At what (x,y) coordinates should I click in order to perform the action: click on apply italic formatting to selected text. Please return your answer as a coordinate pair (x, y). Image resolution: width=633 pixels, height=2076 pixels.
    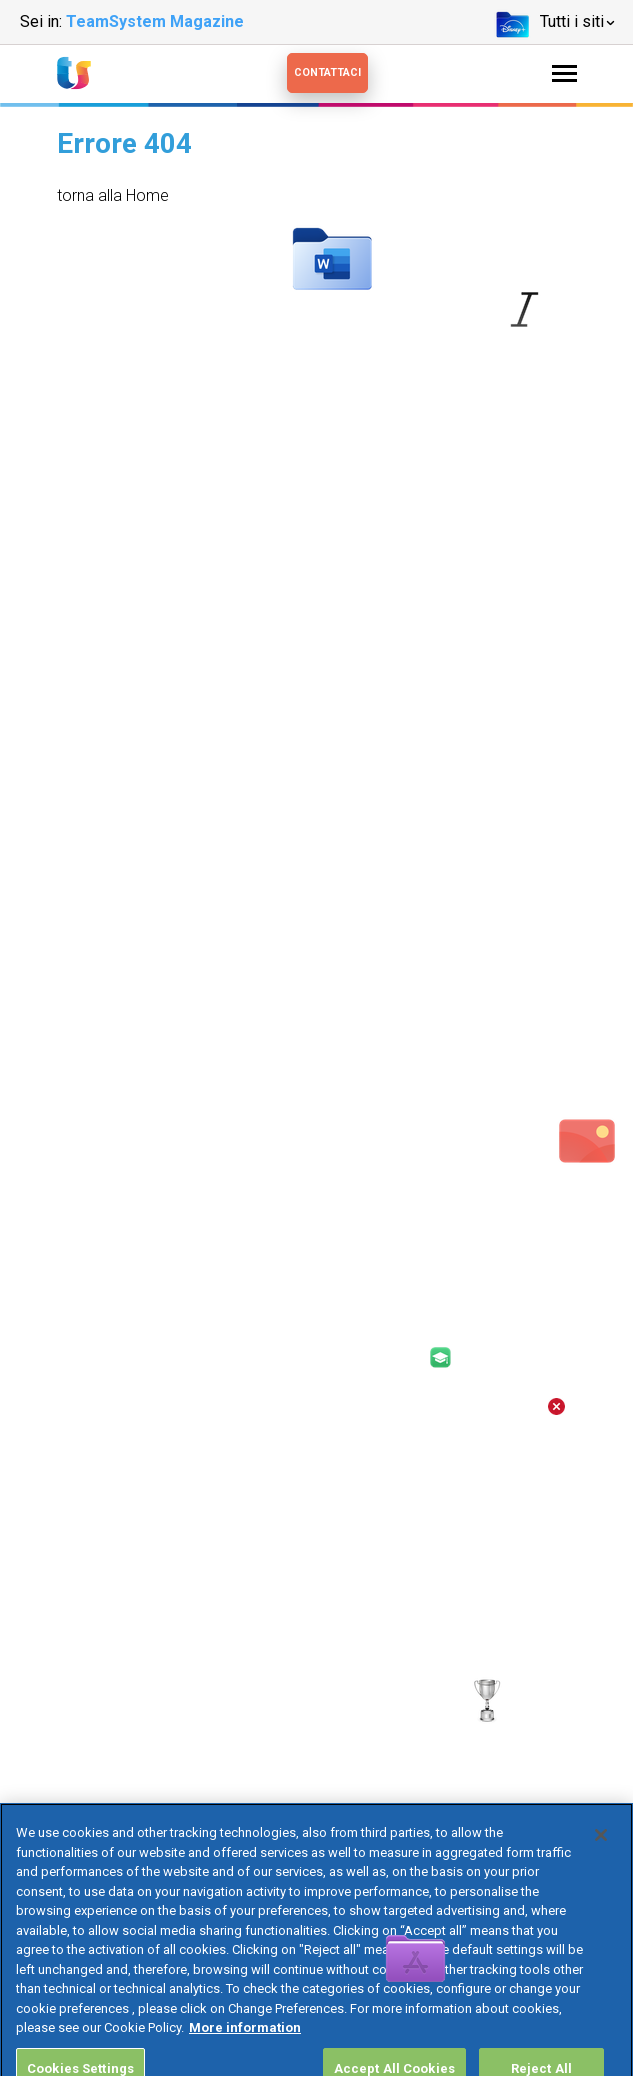
    Looking at the image, I should click on (524, 309).